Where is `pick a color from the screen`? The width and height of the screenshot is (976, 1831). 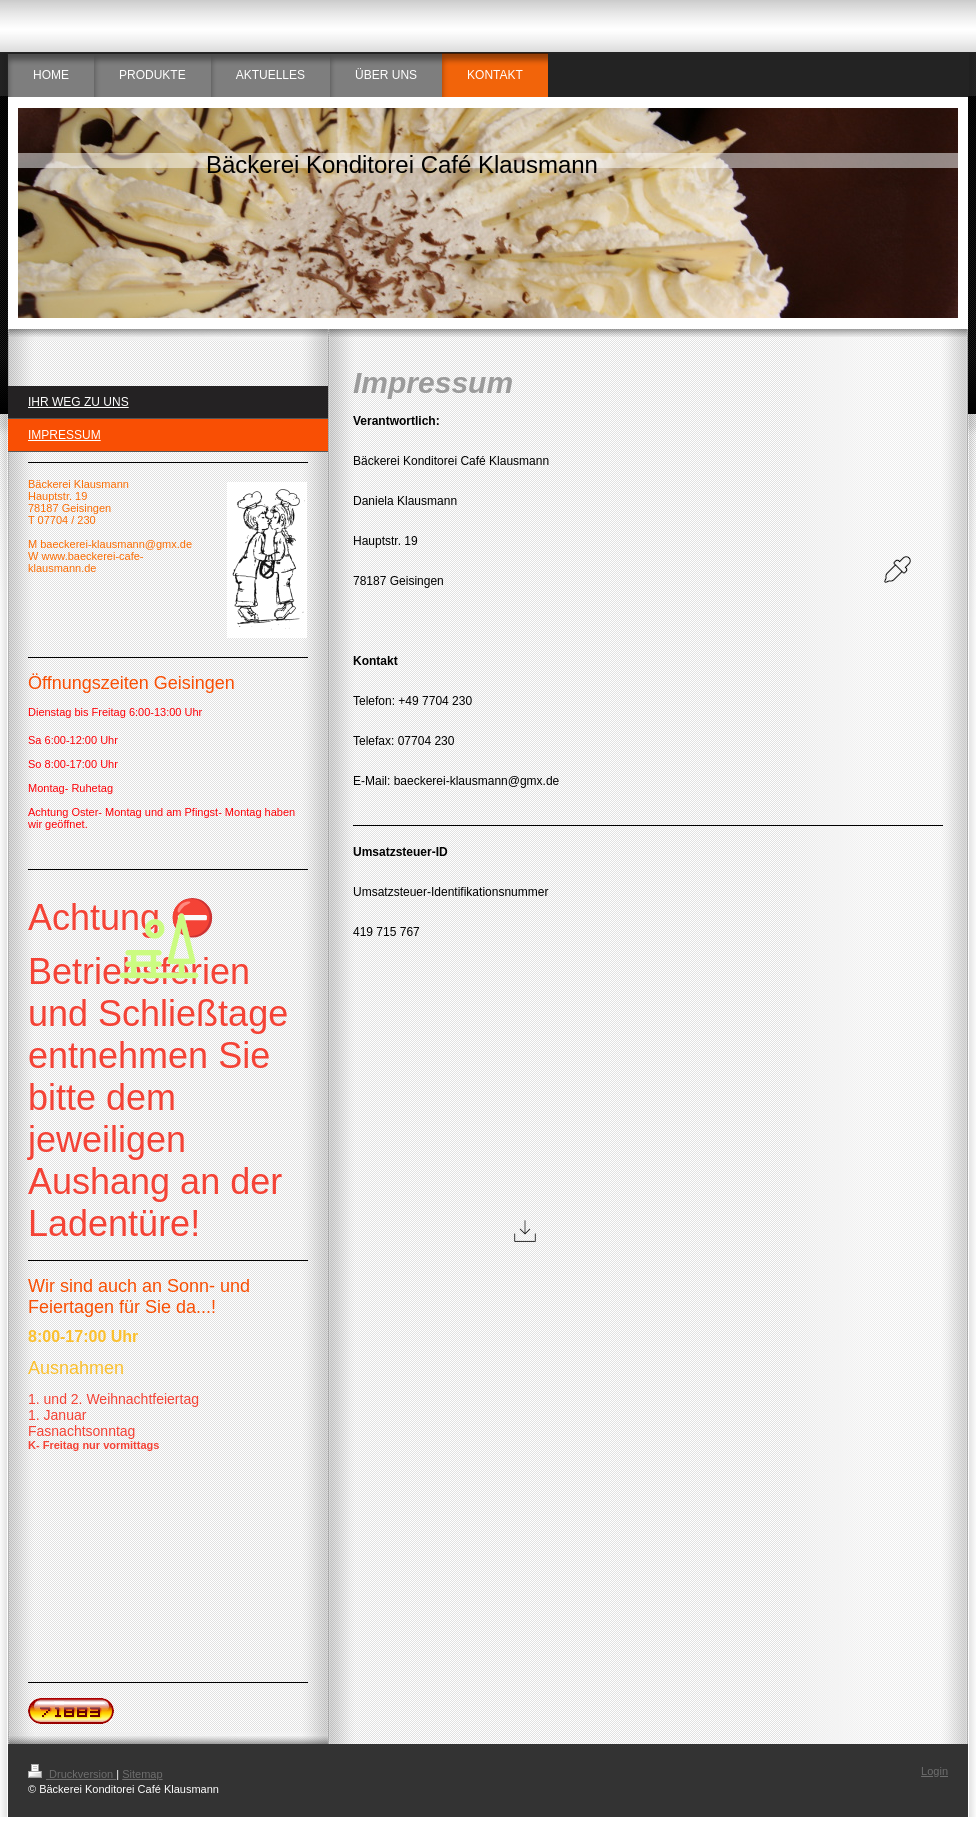 pick a color from the screen is located at coordinates (897, 569).